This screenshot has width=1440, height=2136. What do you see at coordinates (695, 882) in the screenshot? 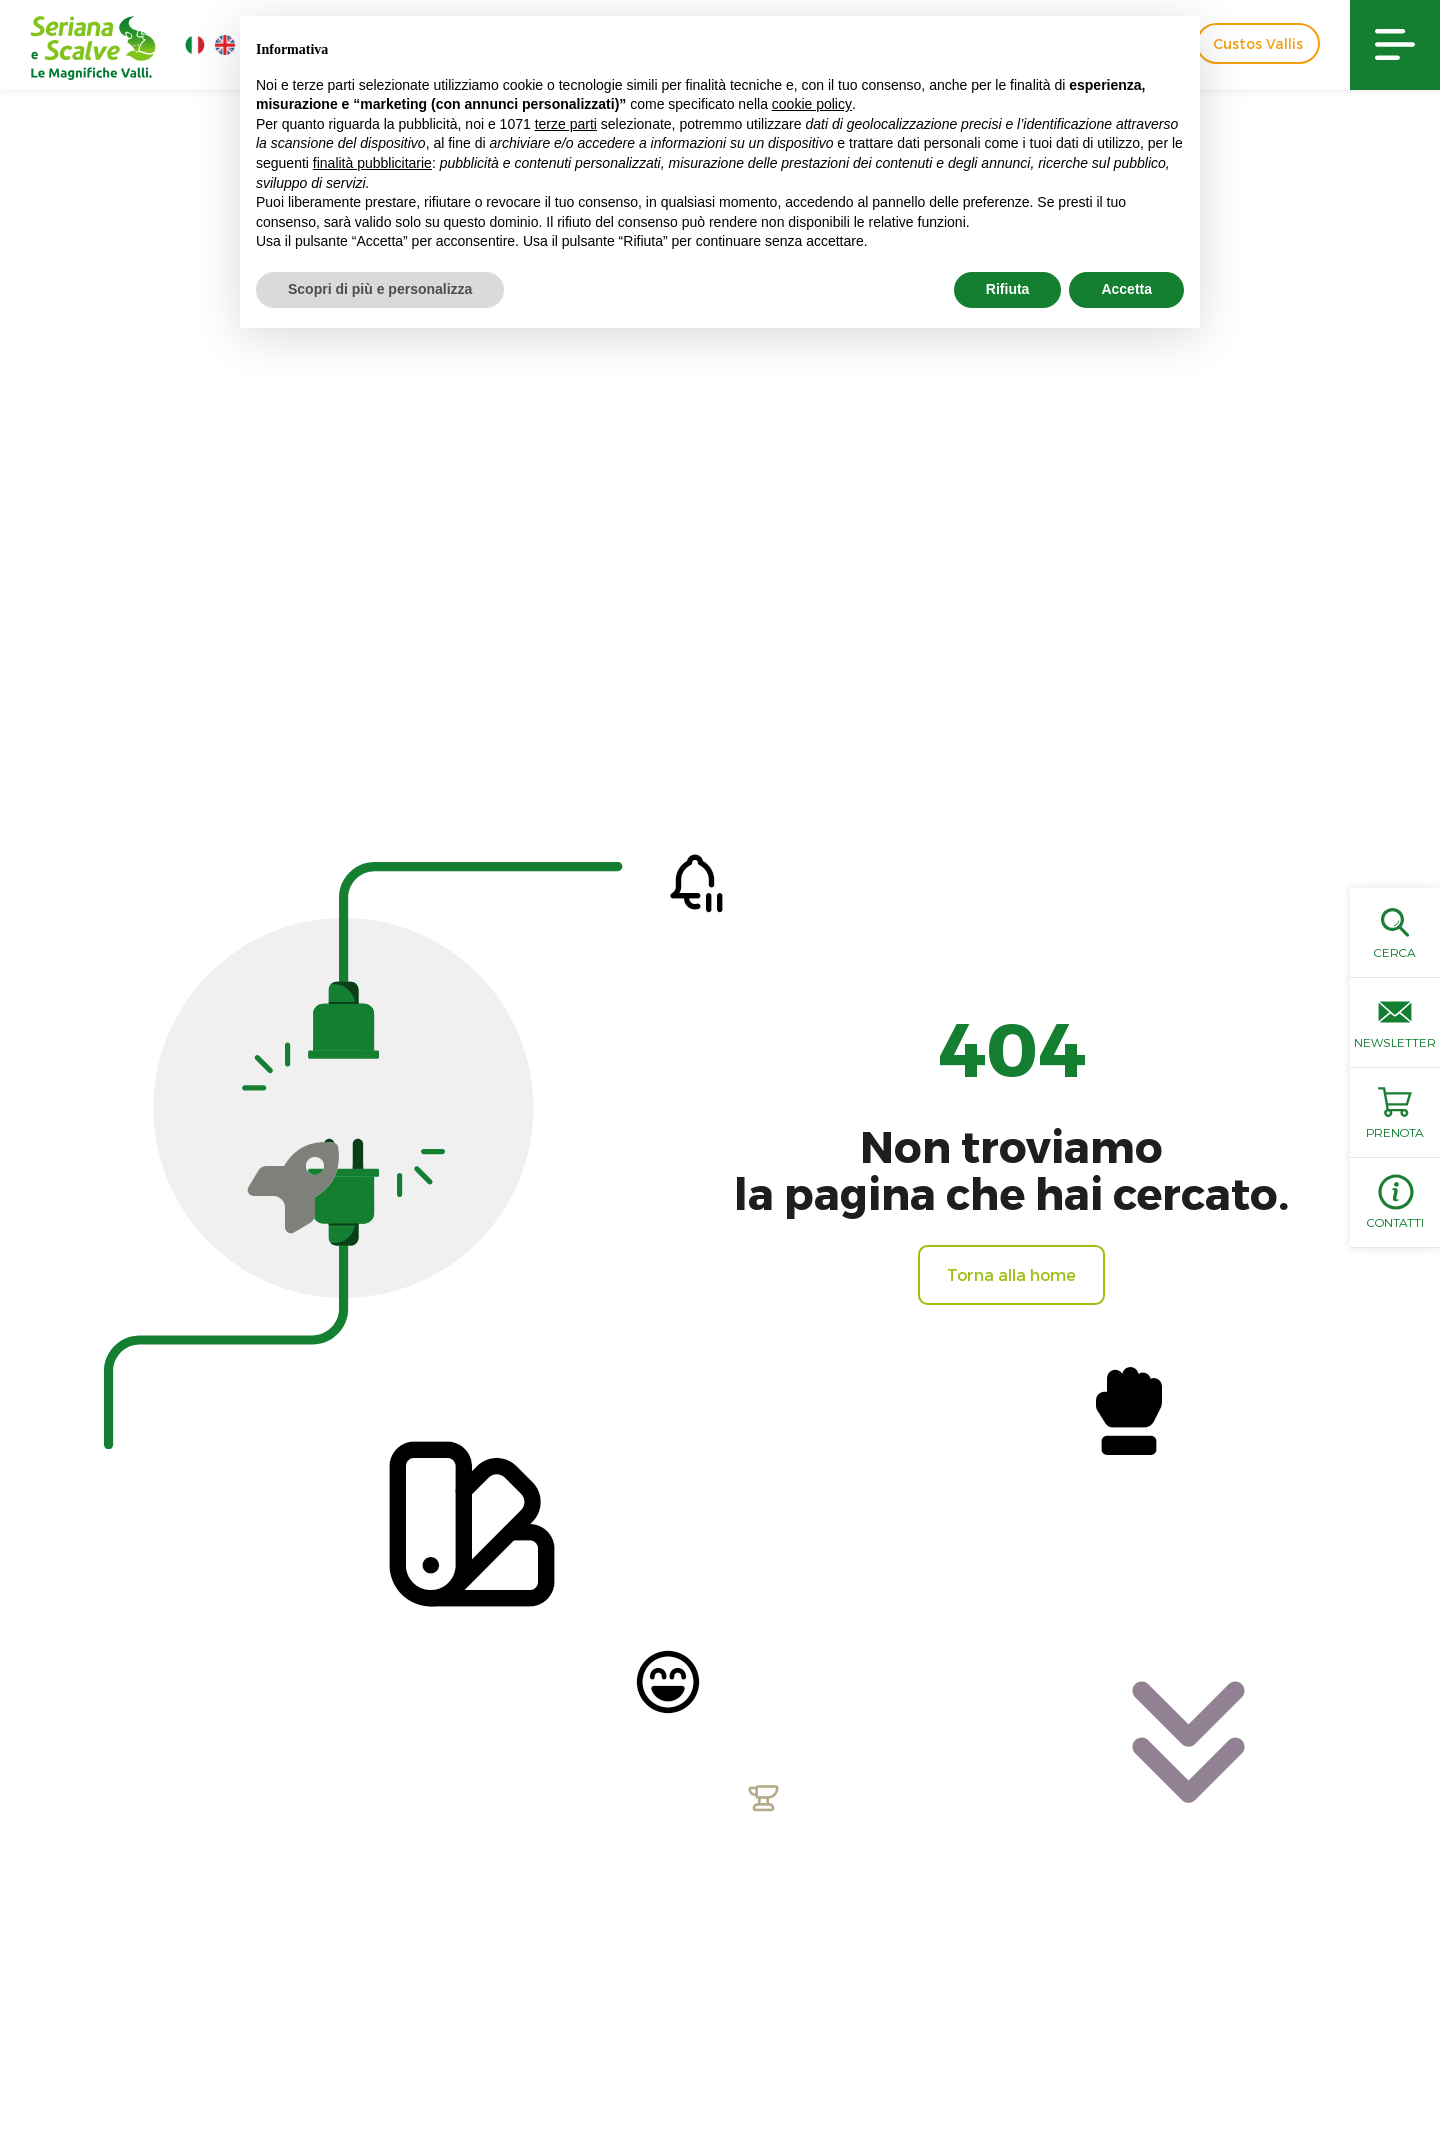
I see `pause notifications` at bounding box center [695, 882].